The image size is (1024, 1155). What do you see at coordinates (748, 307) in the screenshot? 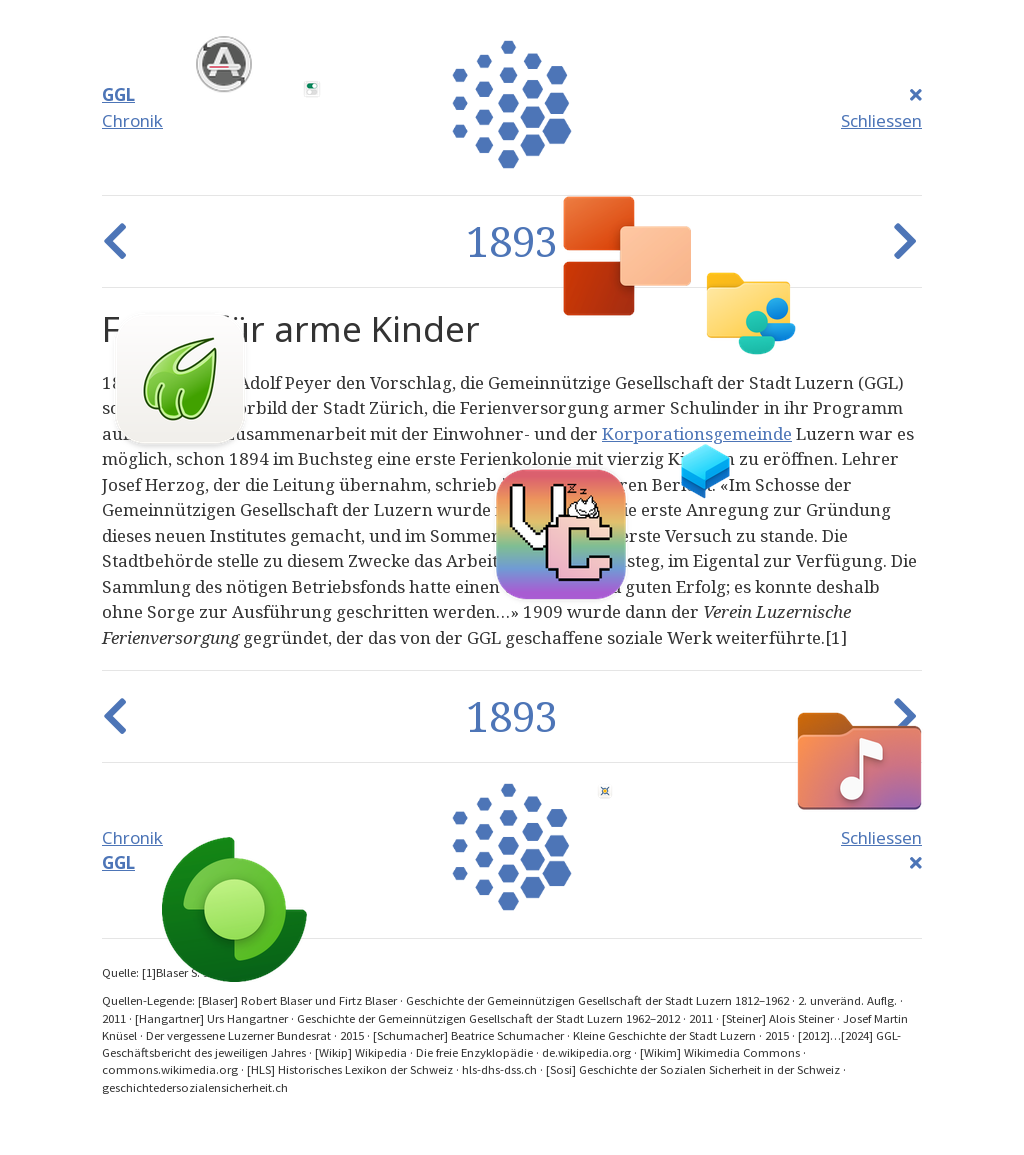
I see `open shared folder` at bounding box center [748, 307].